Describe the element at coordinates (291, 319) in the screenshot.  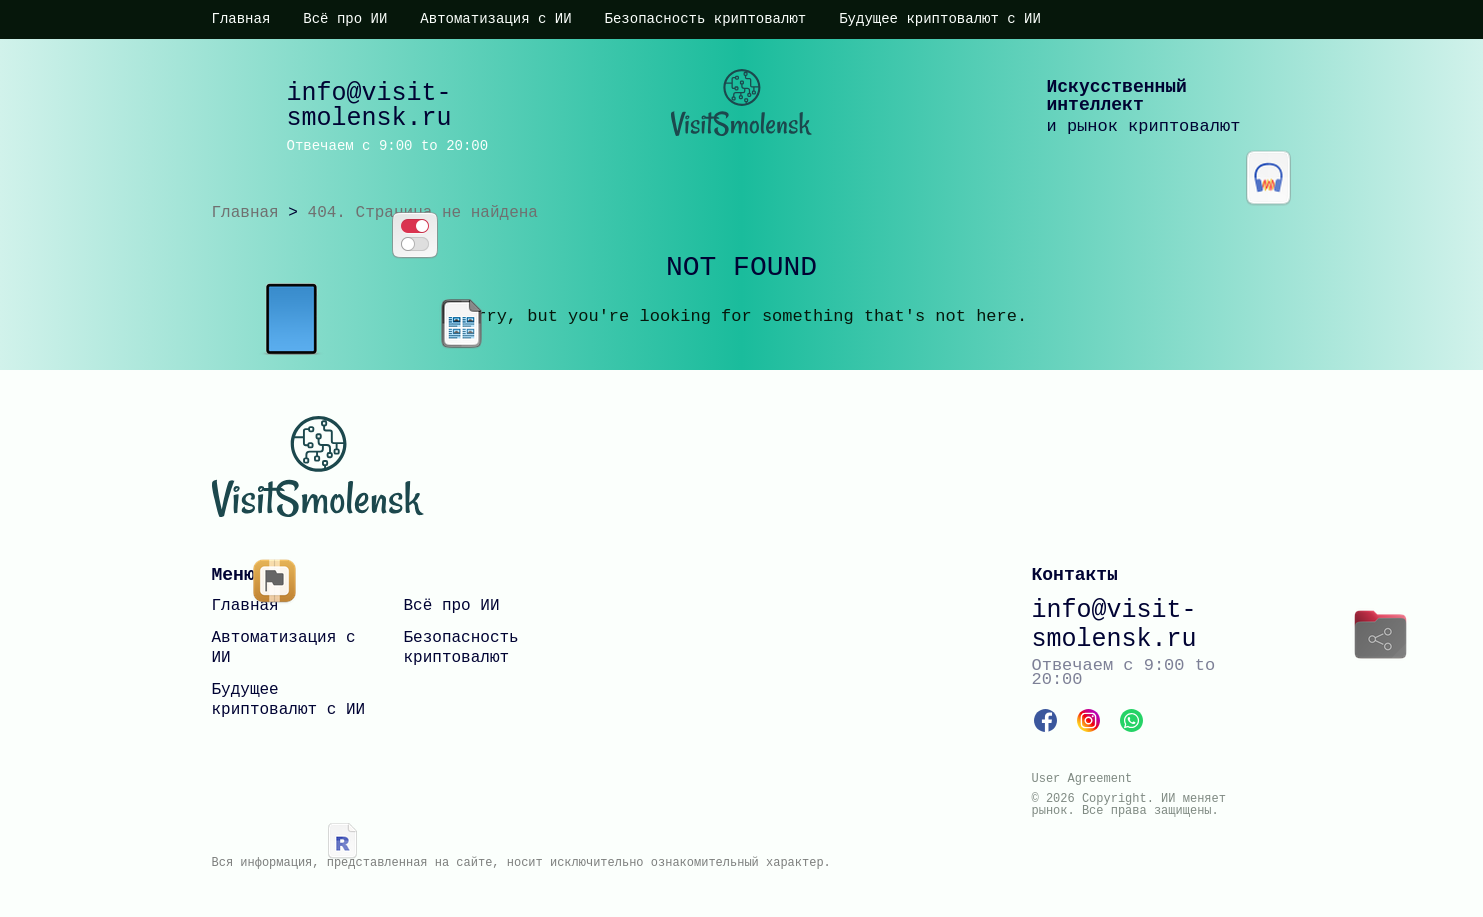
I see `iPad Air M2 device icon` at that location.